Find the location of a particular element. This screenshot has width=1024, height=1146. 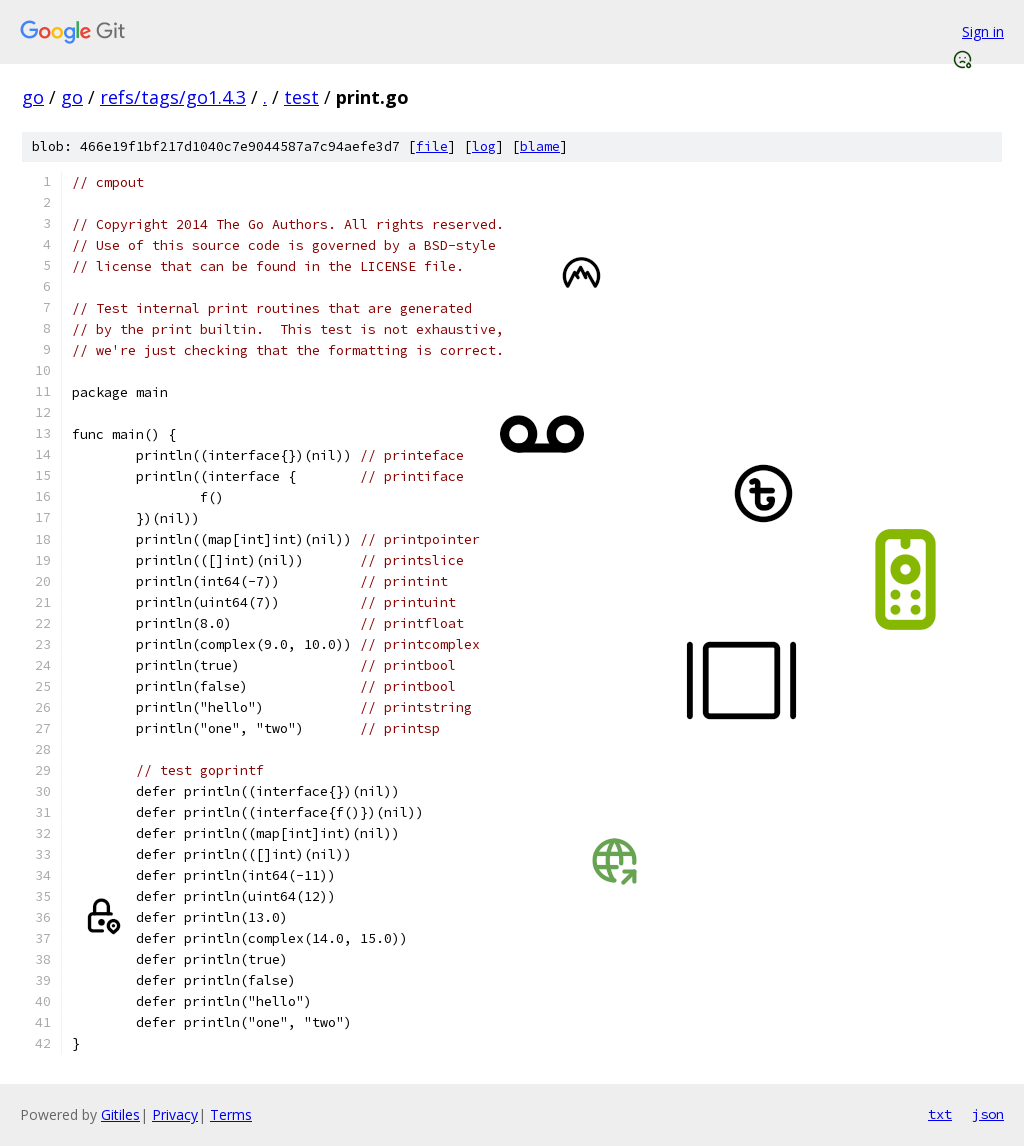

set a location-based lock or security trigger is located at coordinates (101, 915).